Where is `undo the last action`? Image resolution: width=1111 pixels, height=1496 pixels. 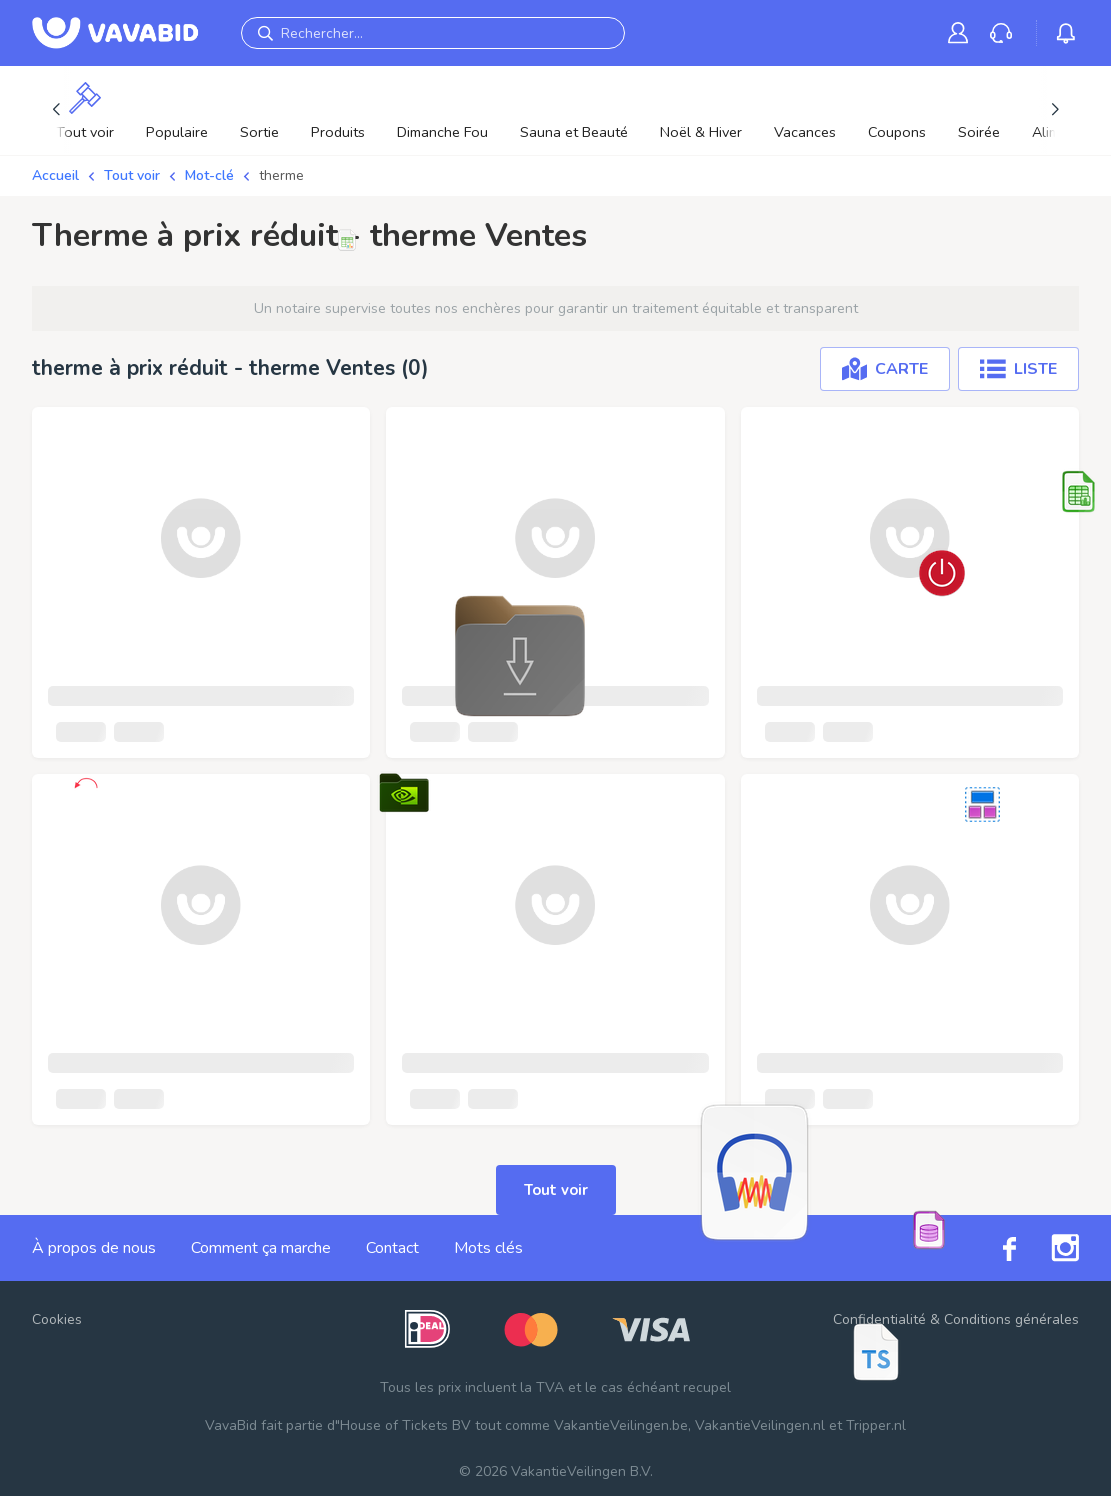 undo the last action is located at coordinates (86, 783).